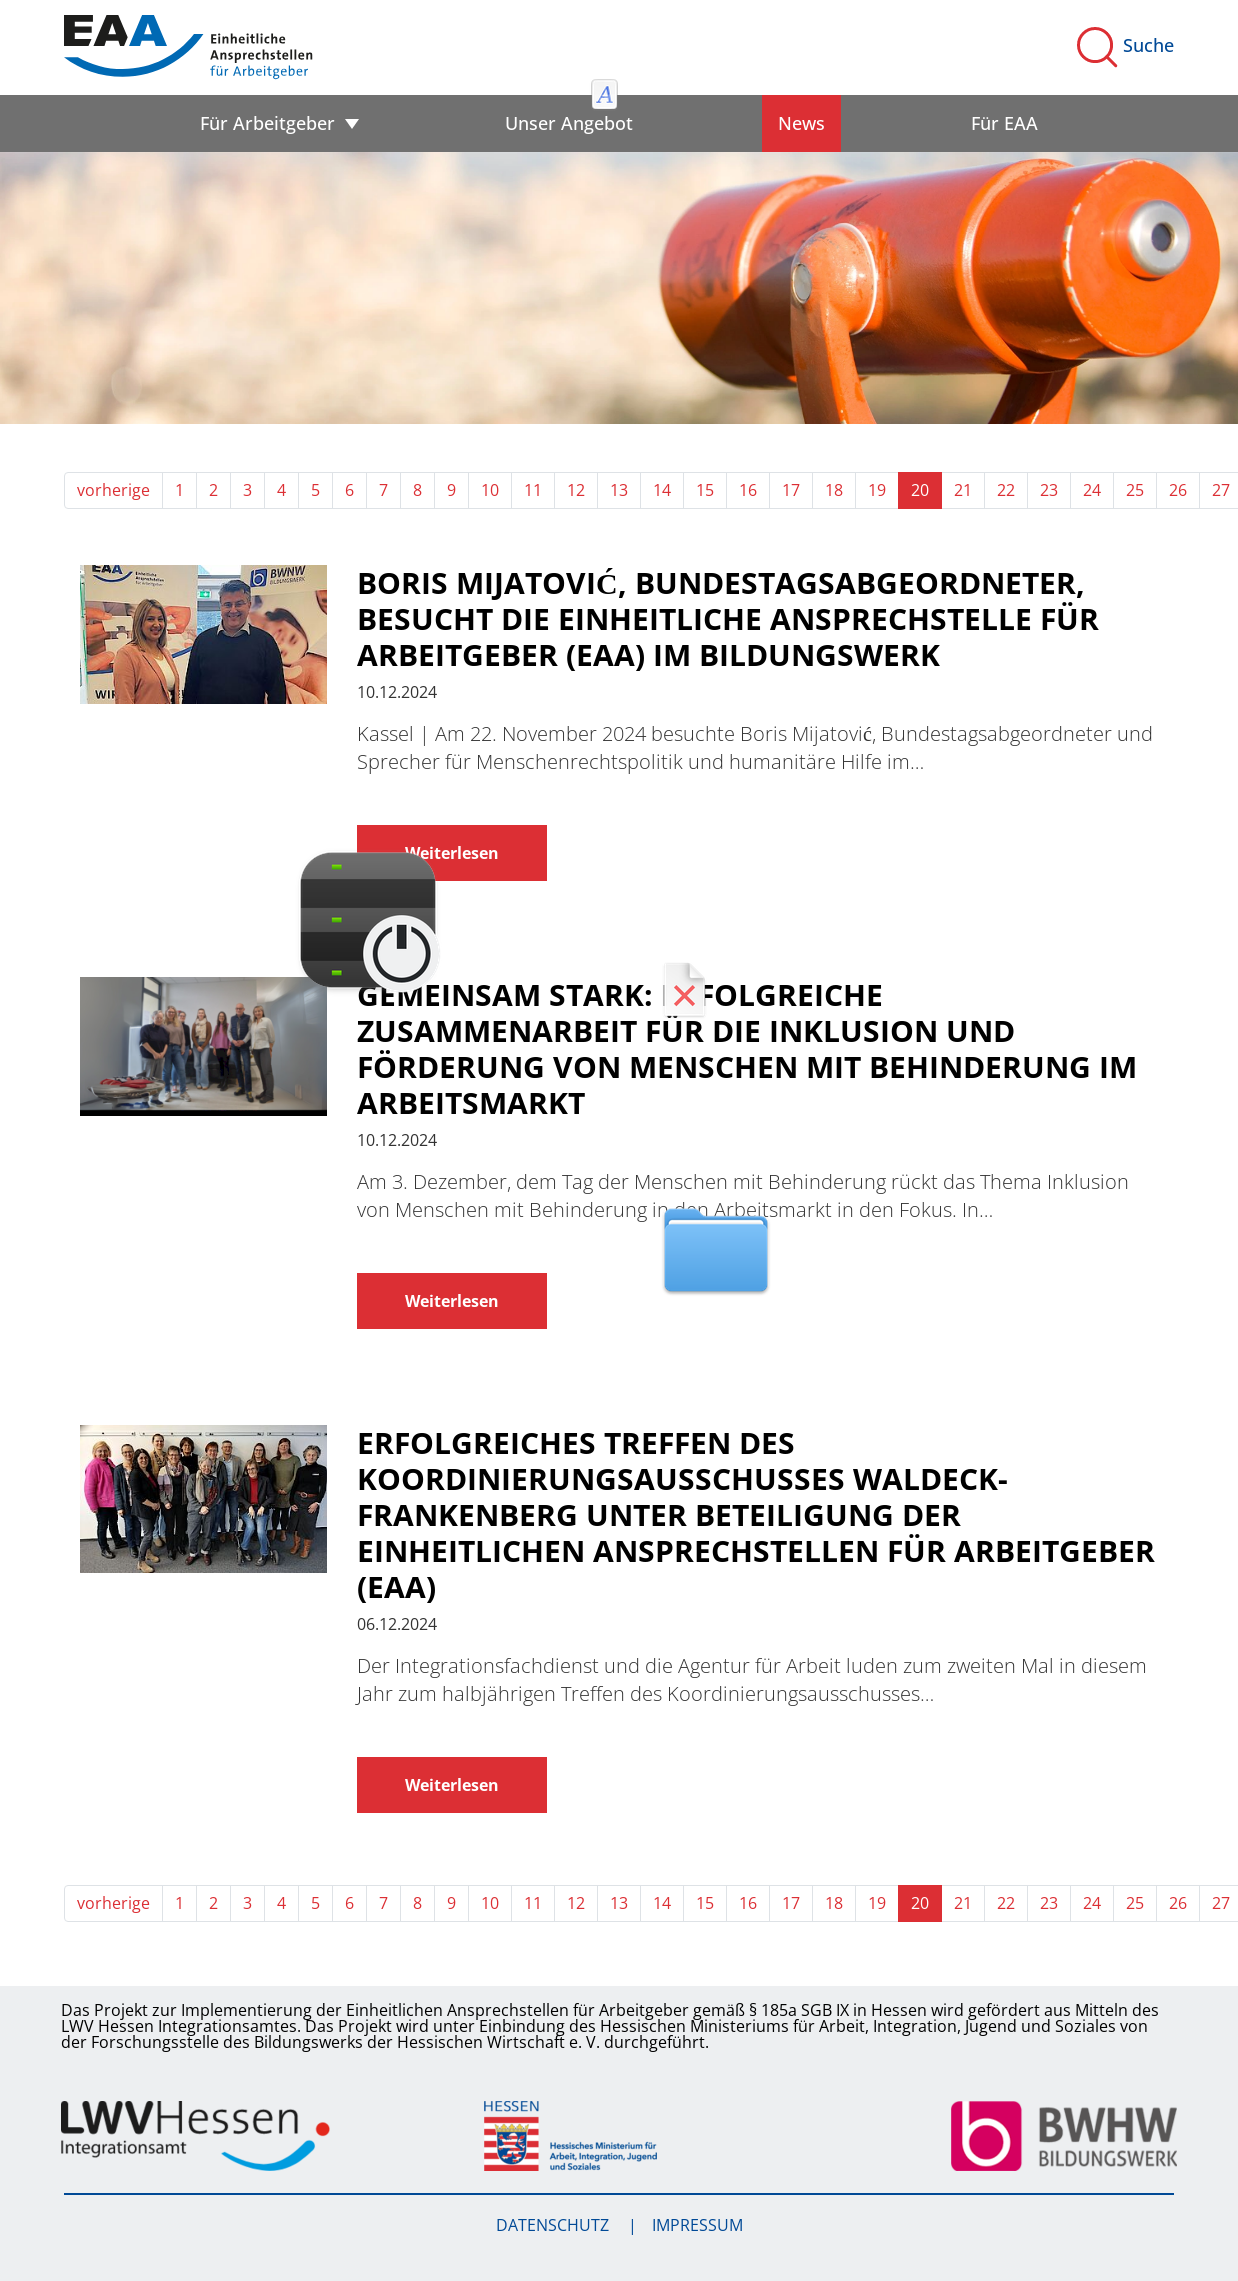 Image resolution: width=1238 pixels, height=2281 pixels. Describe the element at coordinates (604, 94) in the screenshot. I see `open a font file` at that location.